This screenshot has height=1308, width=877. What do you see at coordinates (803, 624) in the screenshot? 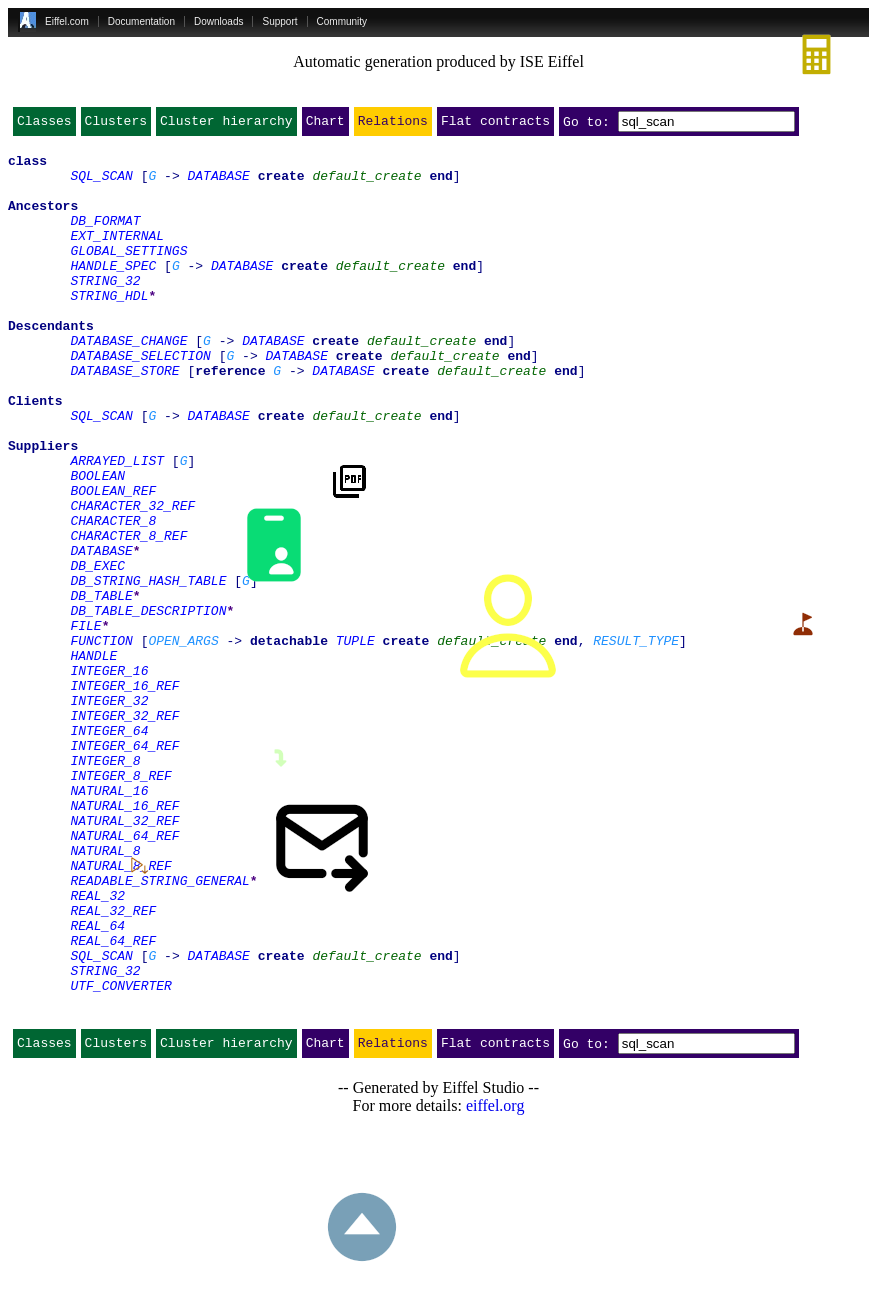
I see `view golf courses or activities` at bounding box center [803, 624].